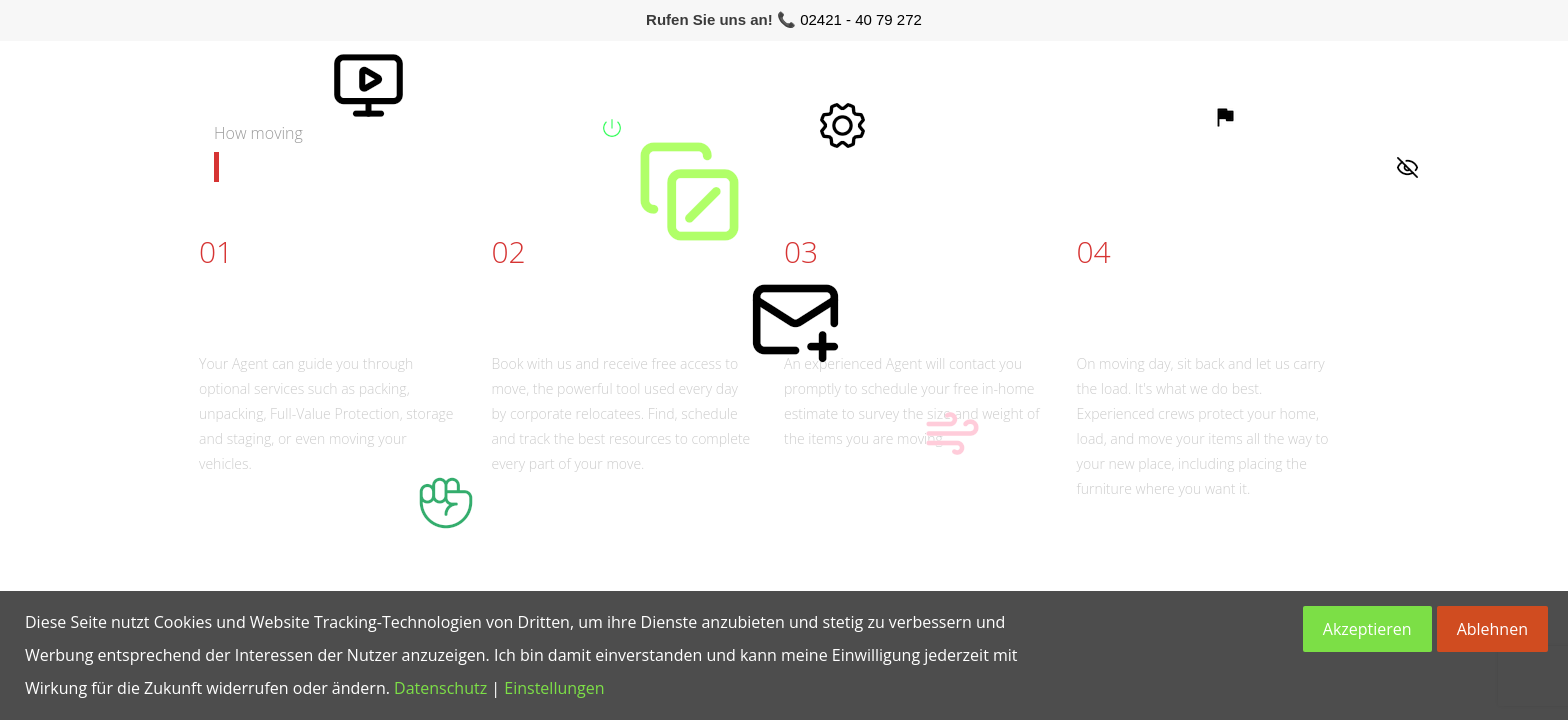 This screenshot has height=720, width=1568. Describe the element at coordinates (795, 319) in the screenshot. I see `compose a new email` at that location.